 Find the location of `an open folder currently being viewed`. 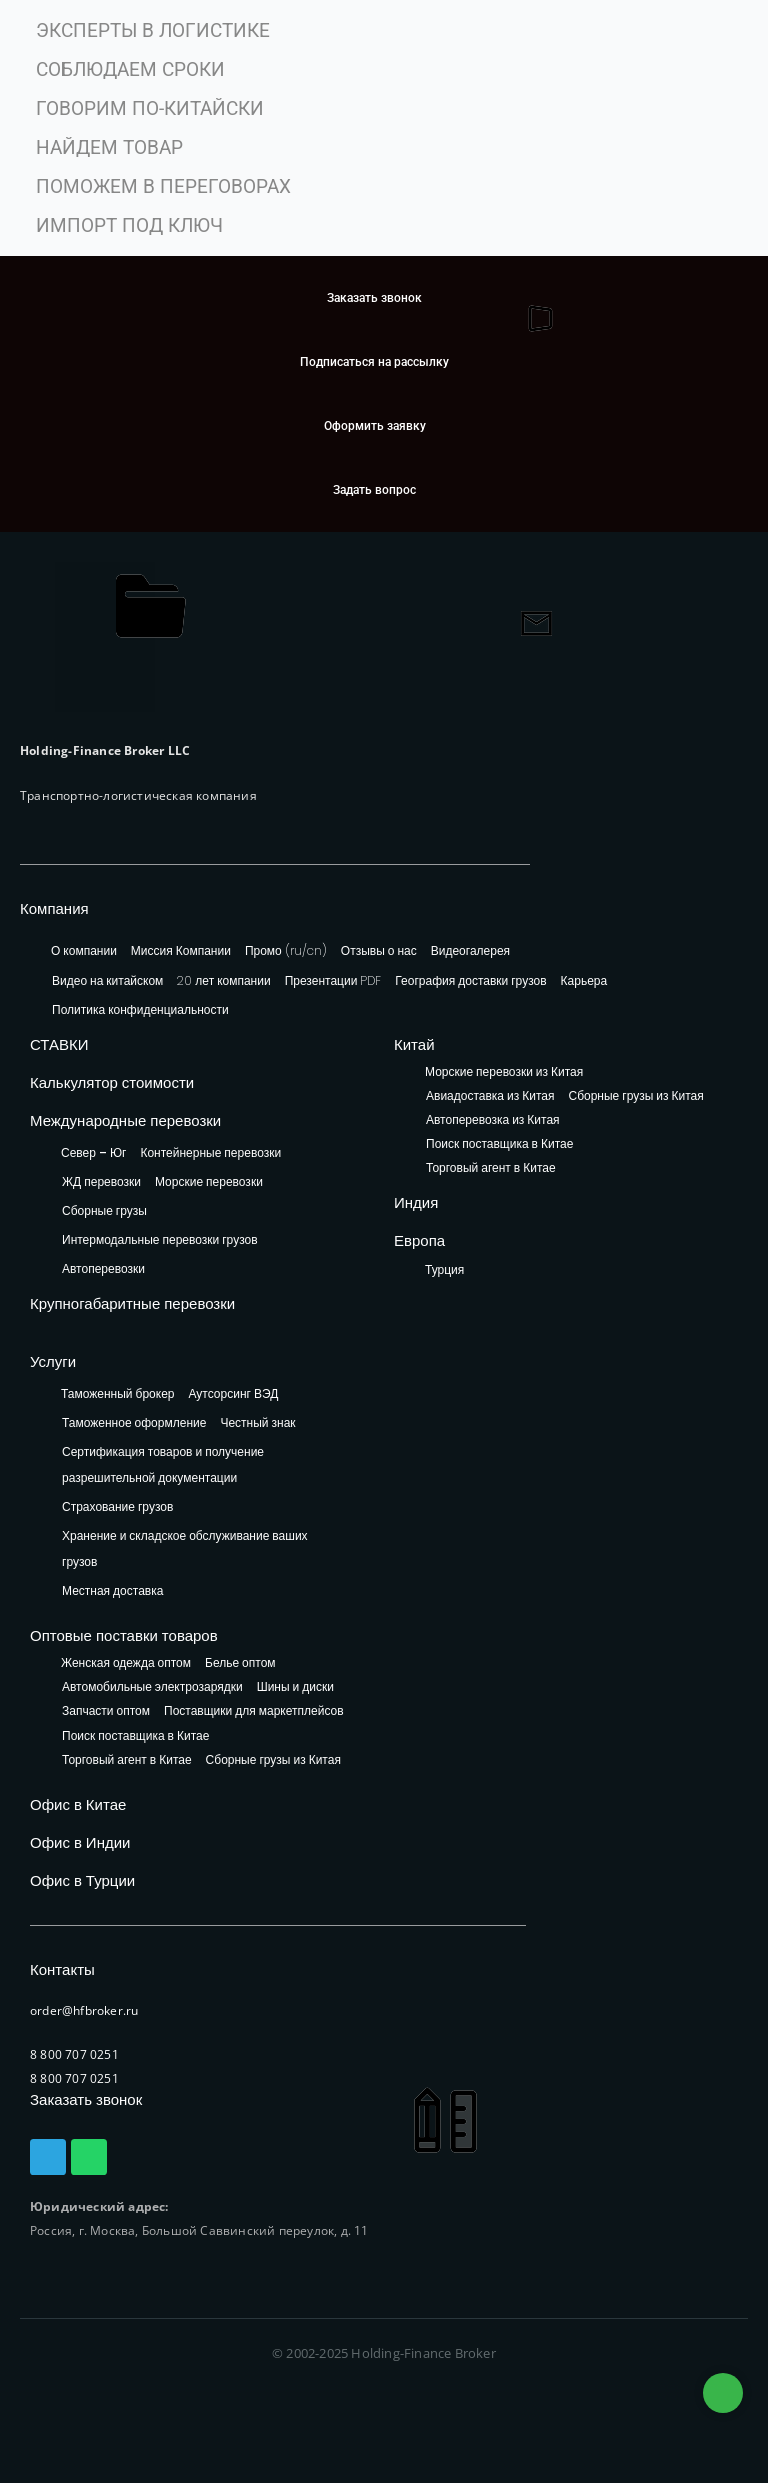

an open folder currently being viewed is located at coordinates (151, 606).